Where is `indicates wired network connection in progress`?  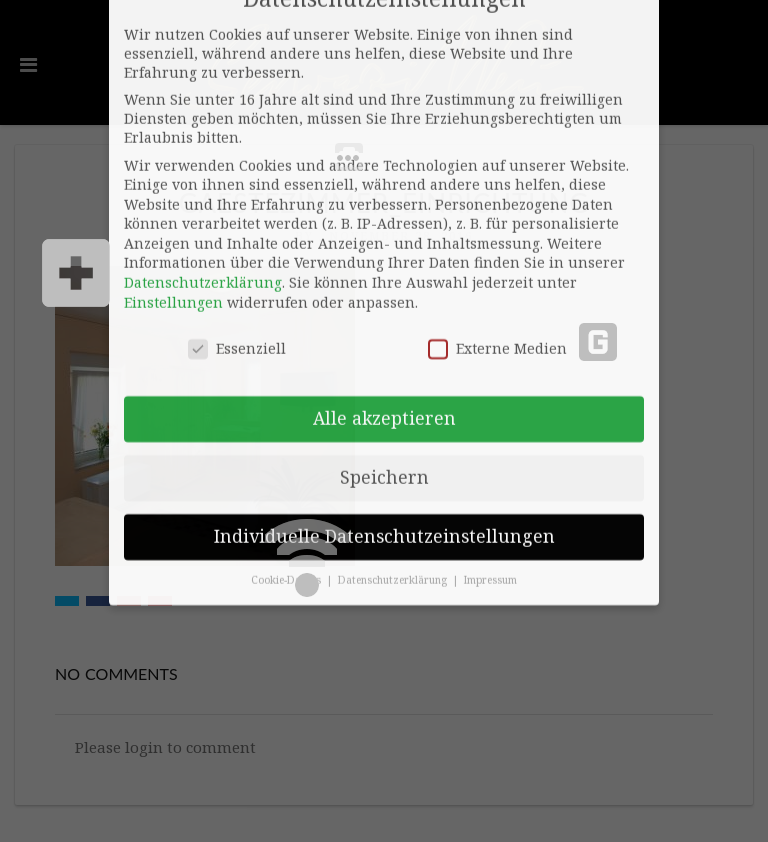
indicates wired network connection in progress is located at coordinates (349, 157).